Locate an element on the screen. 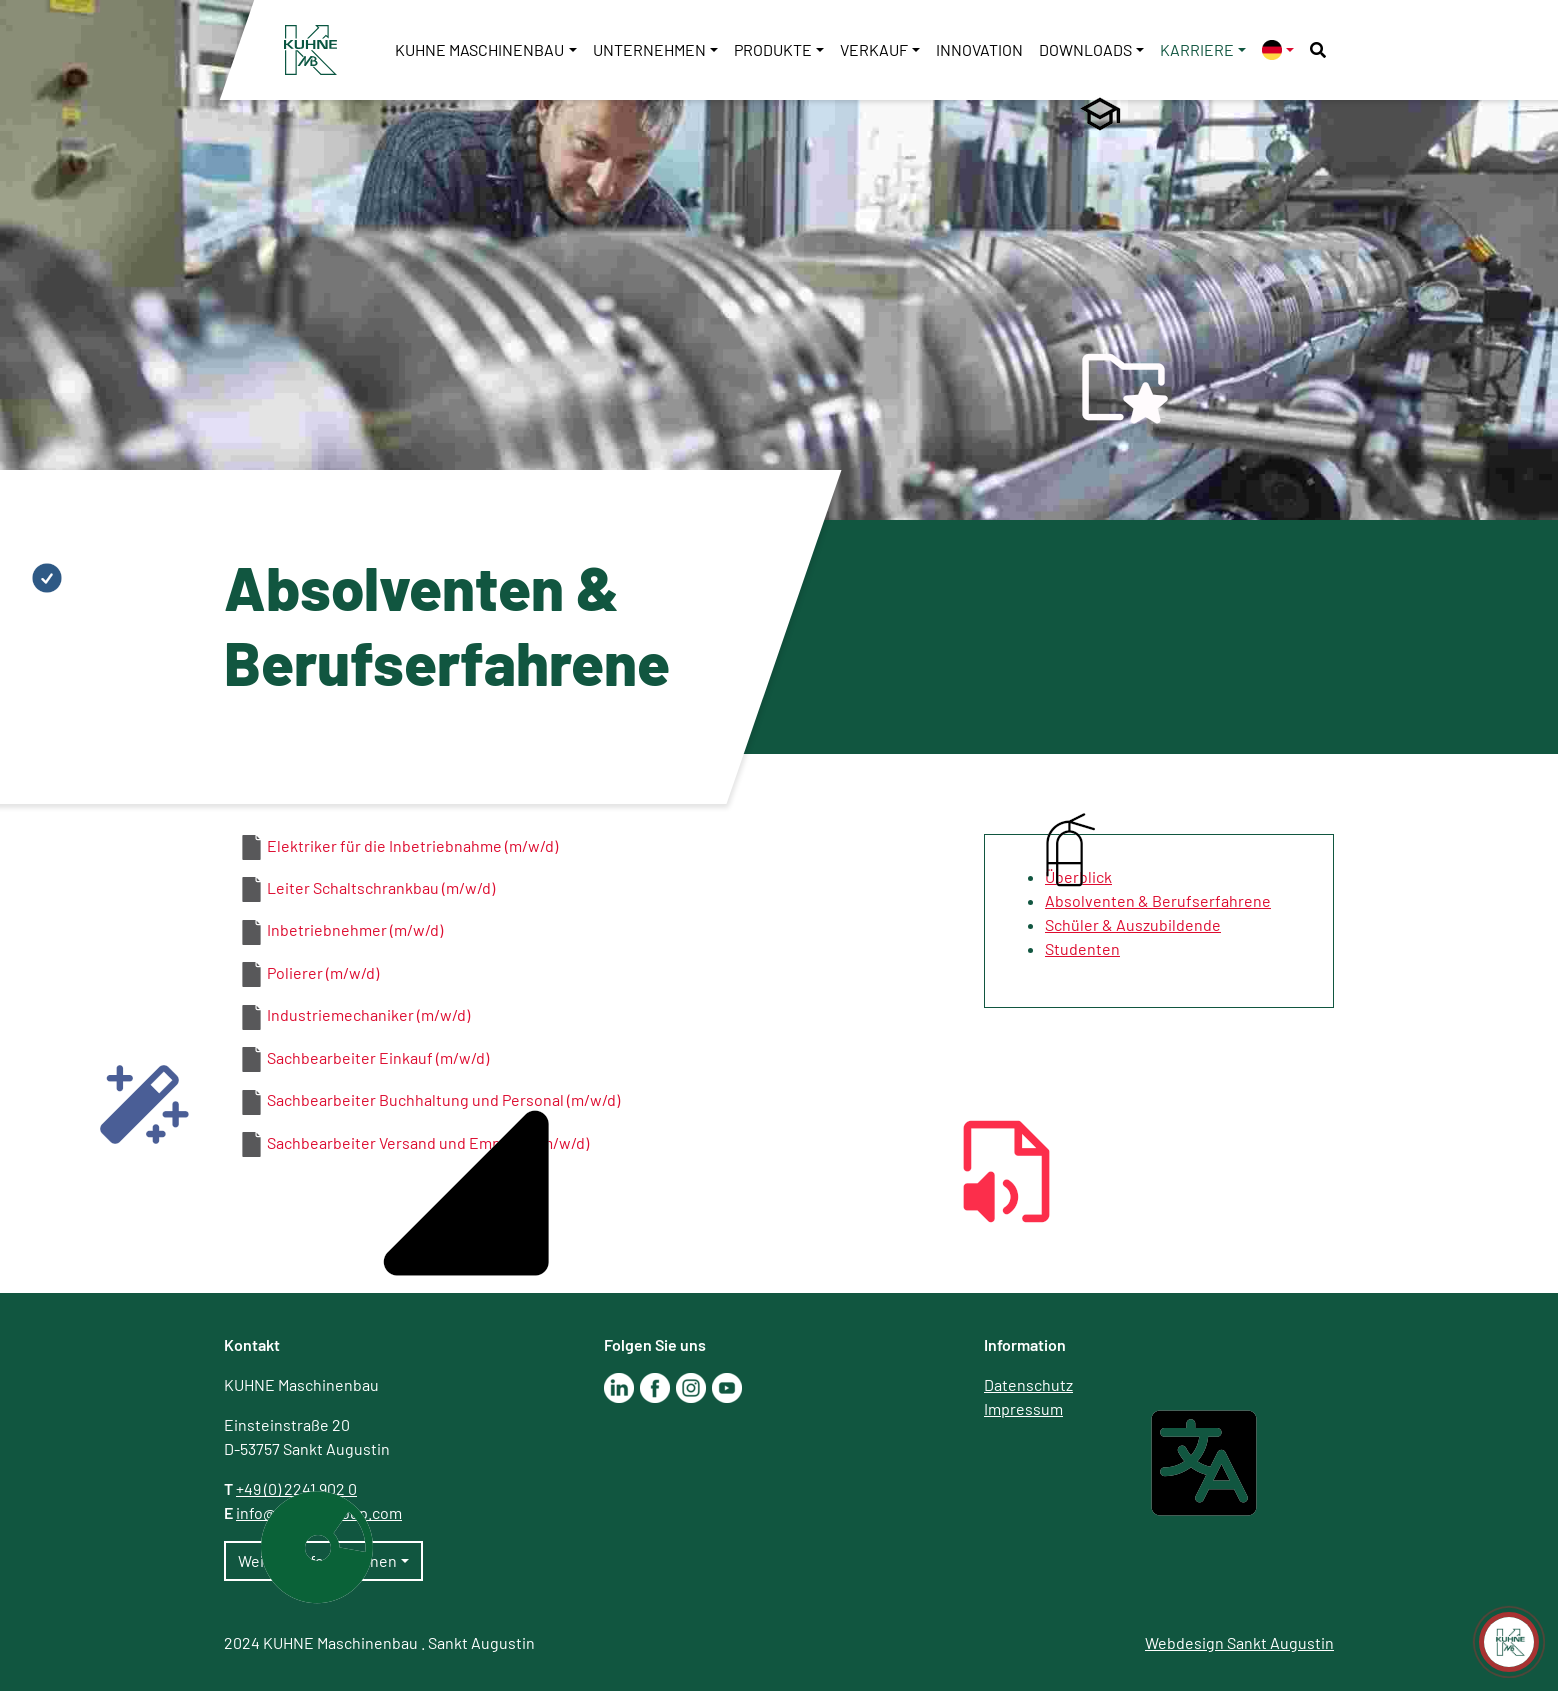 This screenshot has height=1691, width=1558. access education or school-related features is located at coordinates (1100, 114).